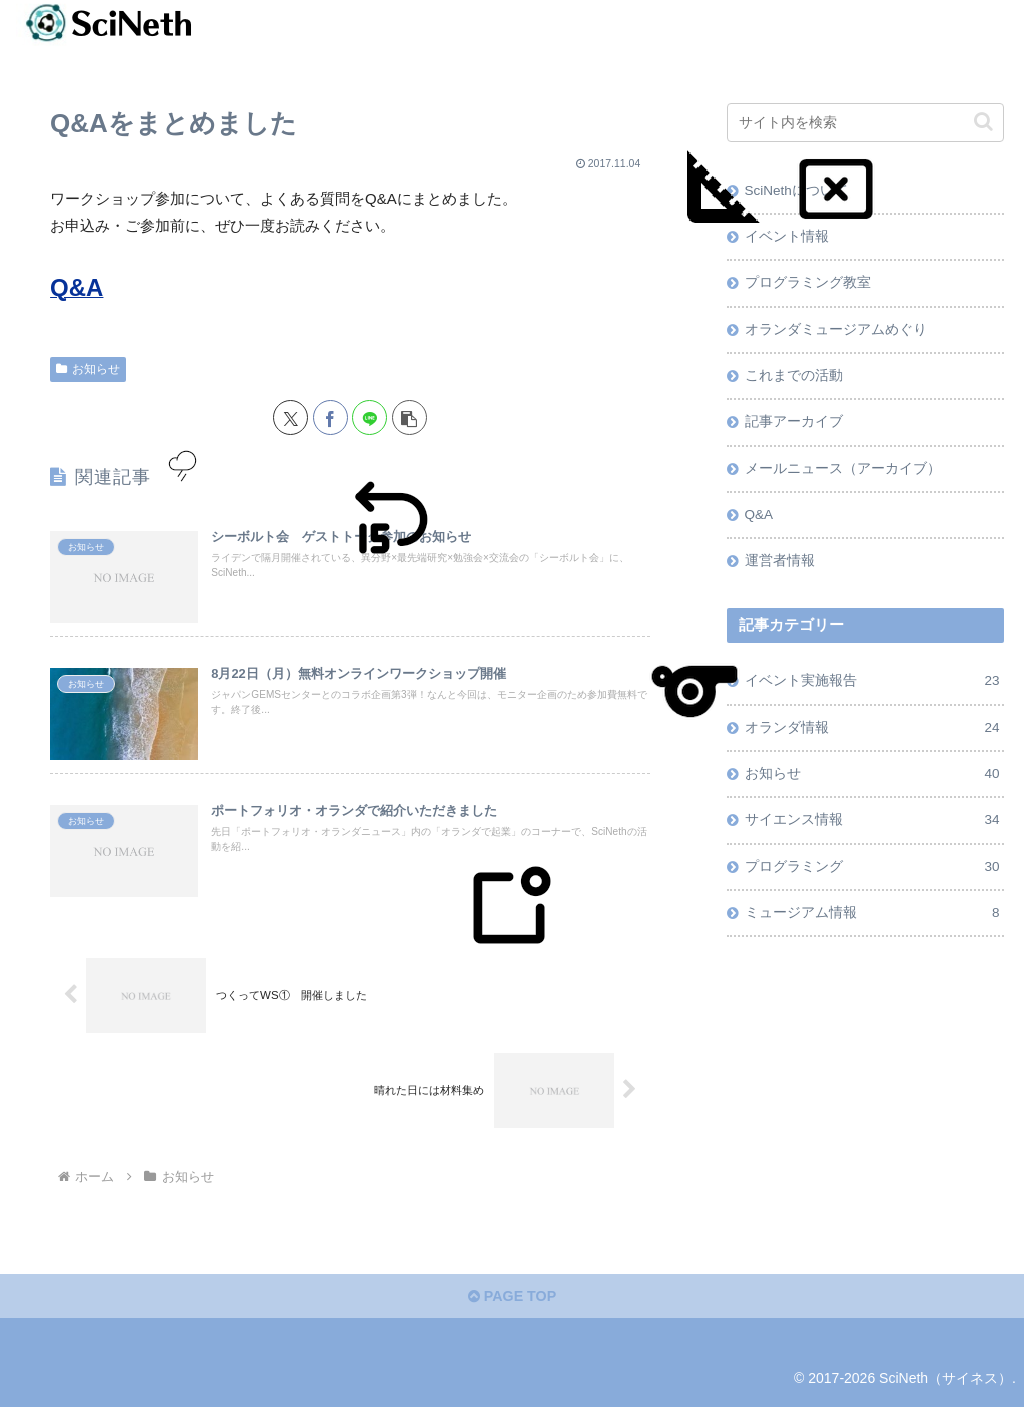 This screenshot has height=1414, width=1024. I want to click on measure area or dimensions, so click(723, 186).